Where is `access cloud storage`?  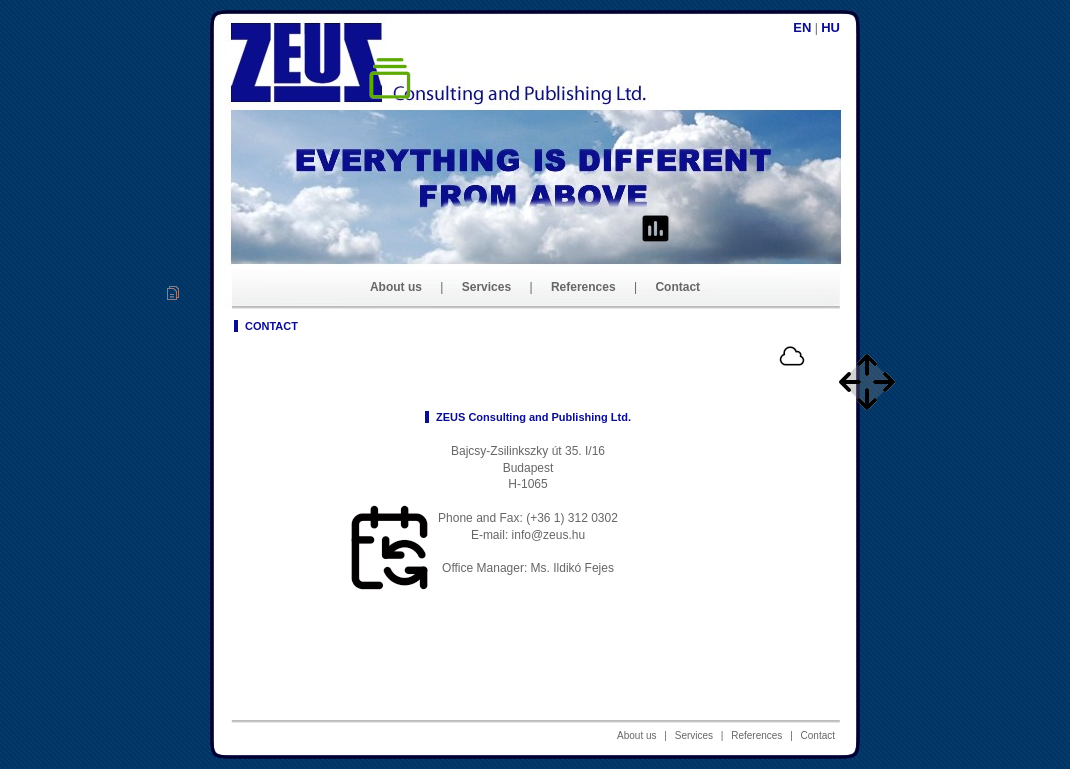
access cloud storage is located at coordinates (792, 356).